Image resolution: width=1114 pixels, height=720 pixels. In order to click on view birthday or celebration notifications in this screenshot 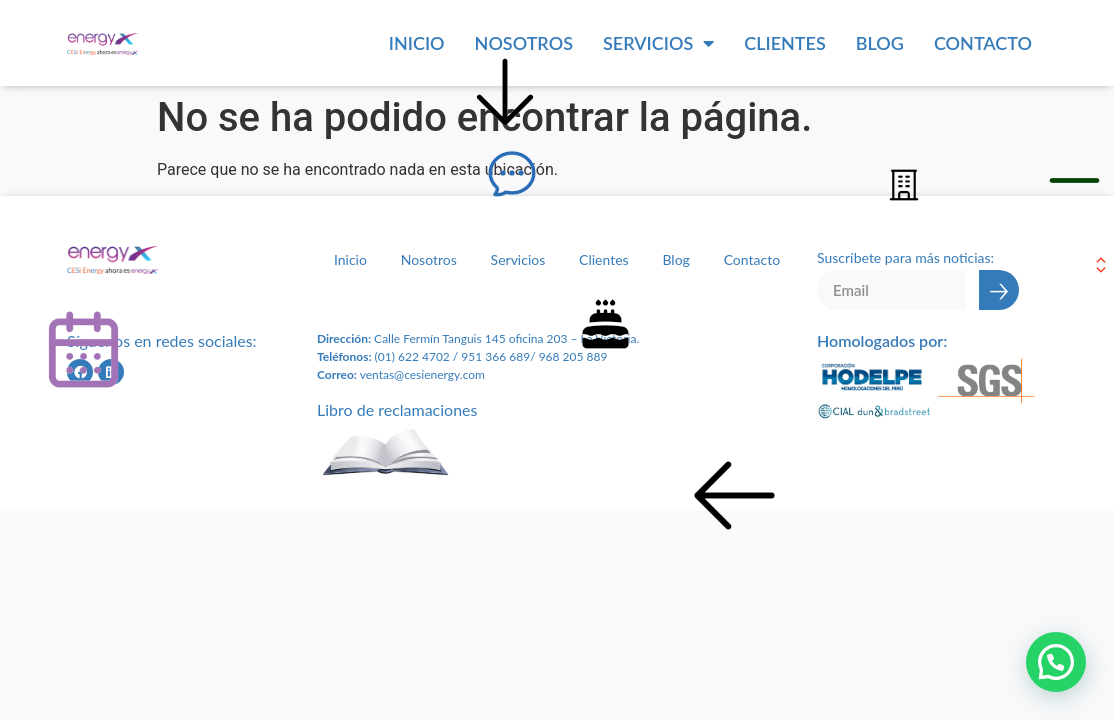, I will do `click(605, 323)`.